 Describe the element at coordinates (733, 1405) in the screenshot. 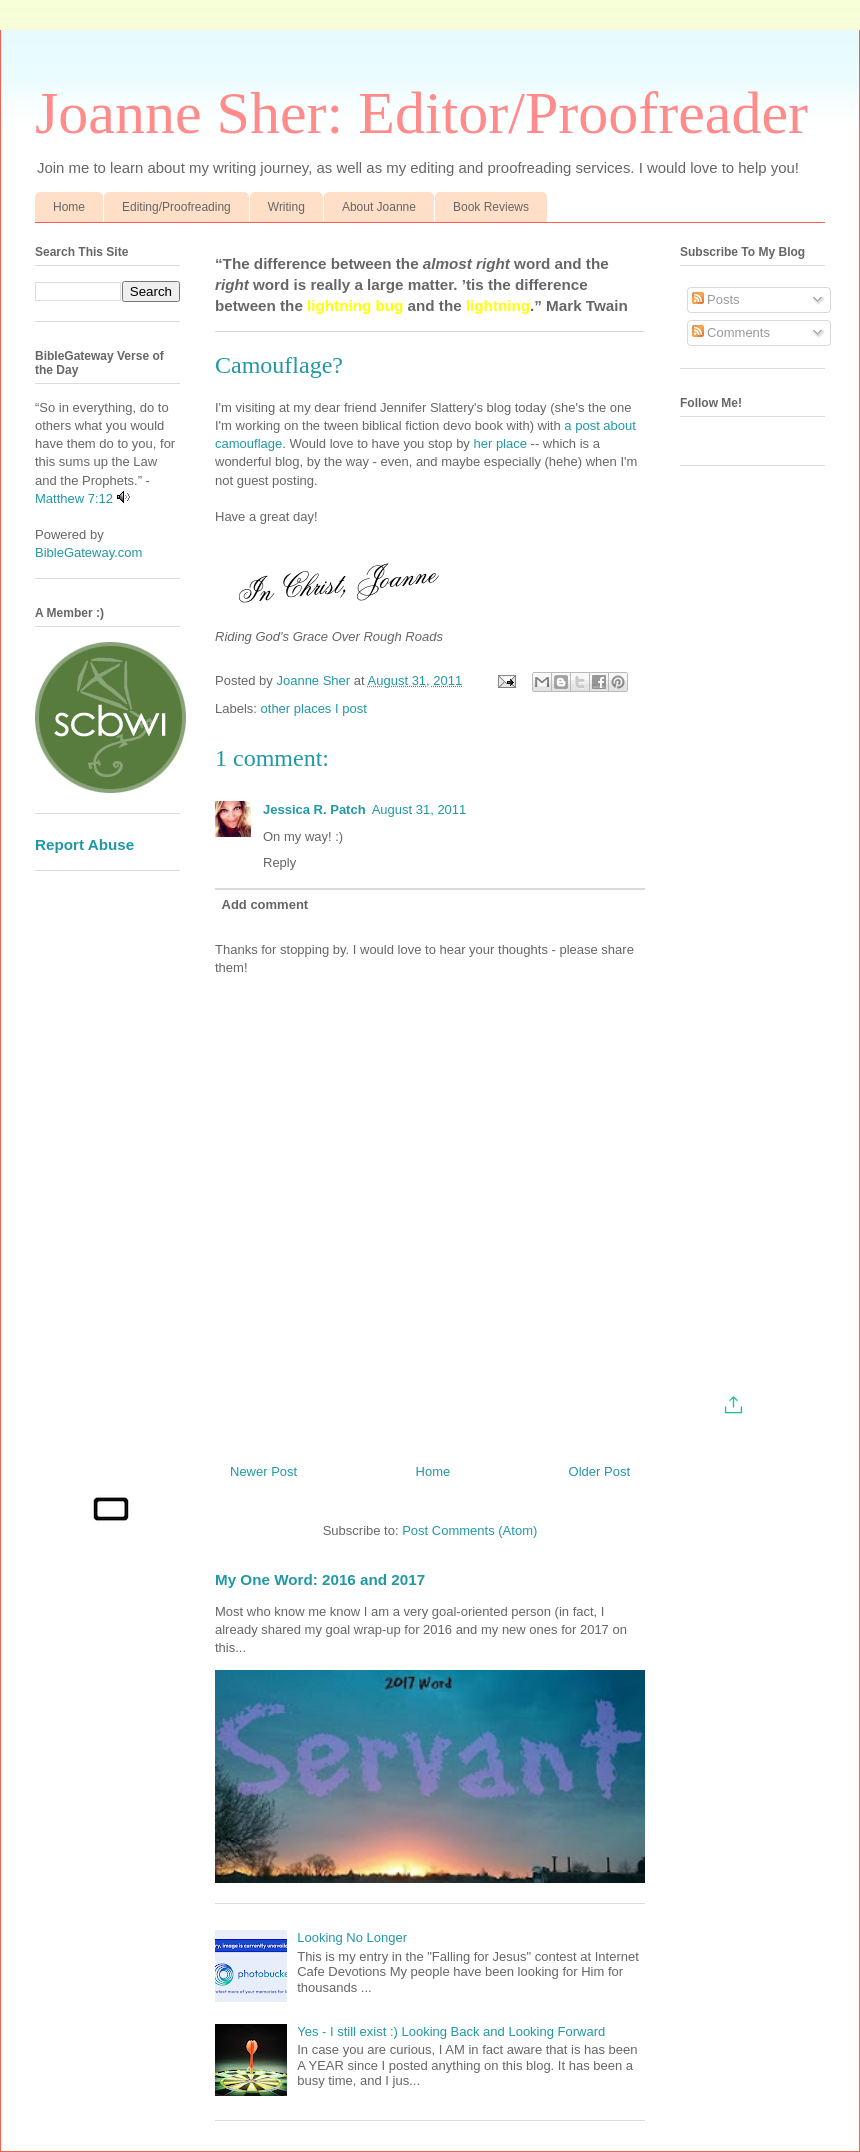

I see `upload a file or document` at that location.